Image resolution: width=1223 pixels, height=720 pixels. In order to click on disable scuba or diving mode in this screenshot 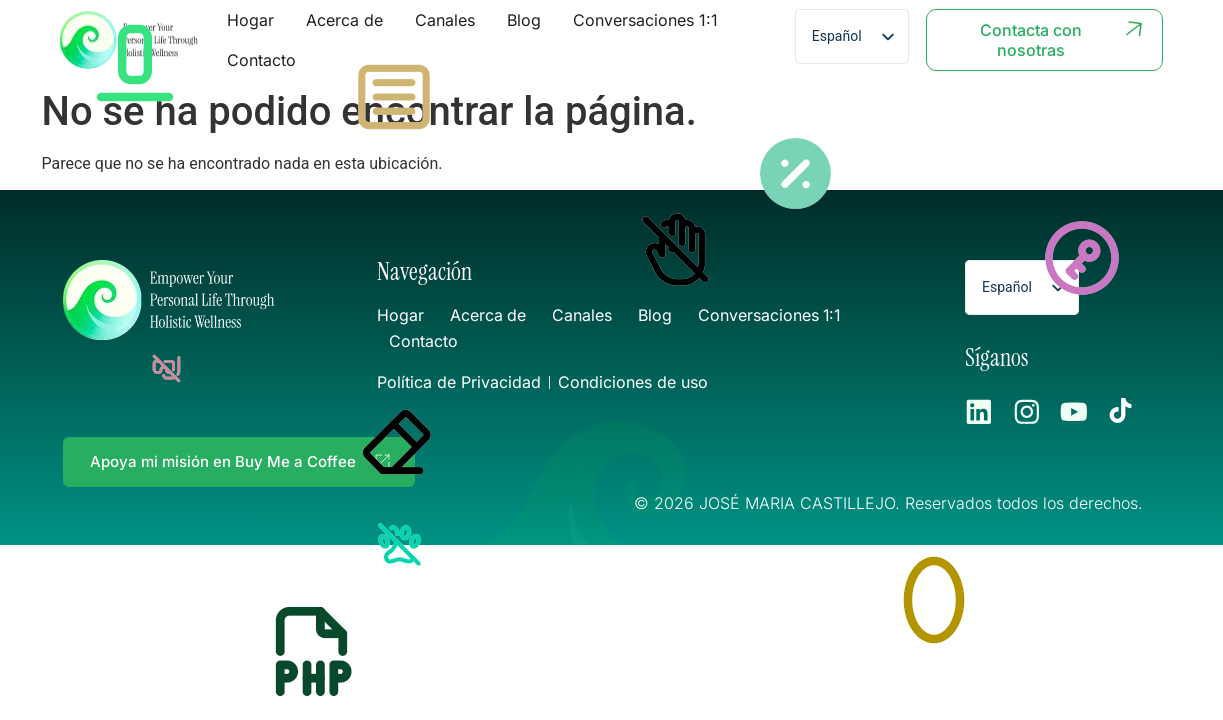, I will do `click(166, 368)`.